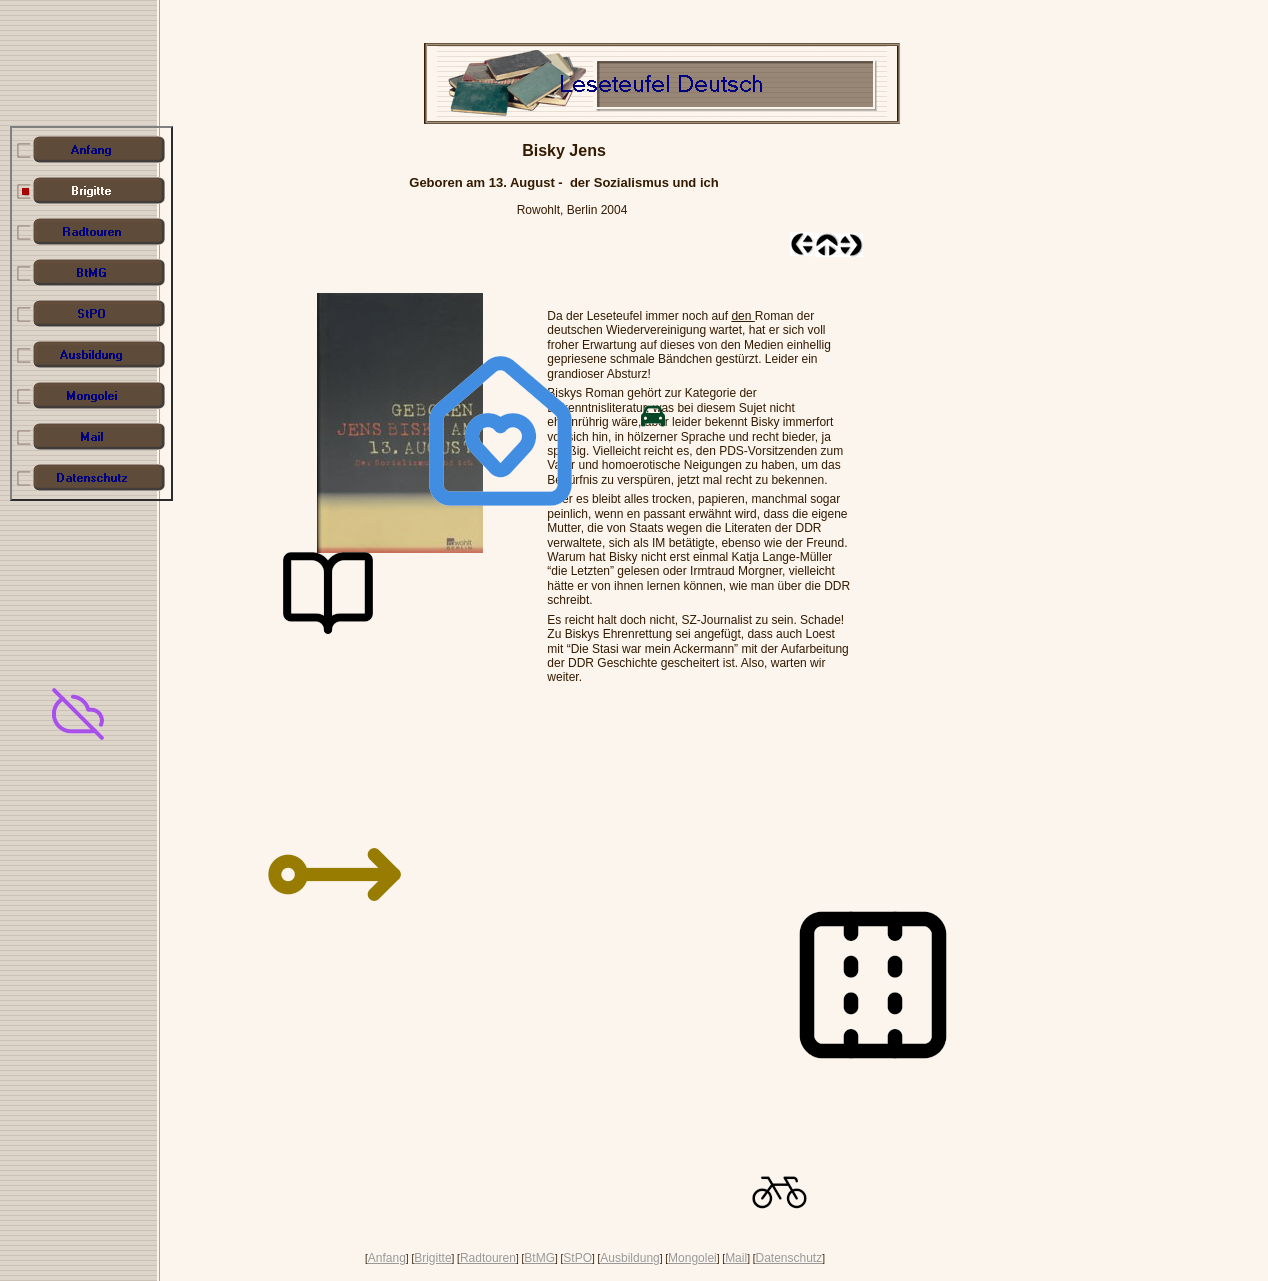 The height and width of the screenshot is (1281, 1268). Describe the element at coordinates (779, 1191) in the screenshot. I see `access bike rental or cycling options` at that location.